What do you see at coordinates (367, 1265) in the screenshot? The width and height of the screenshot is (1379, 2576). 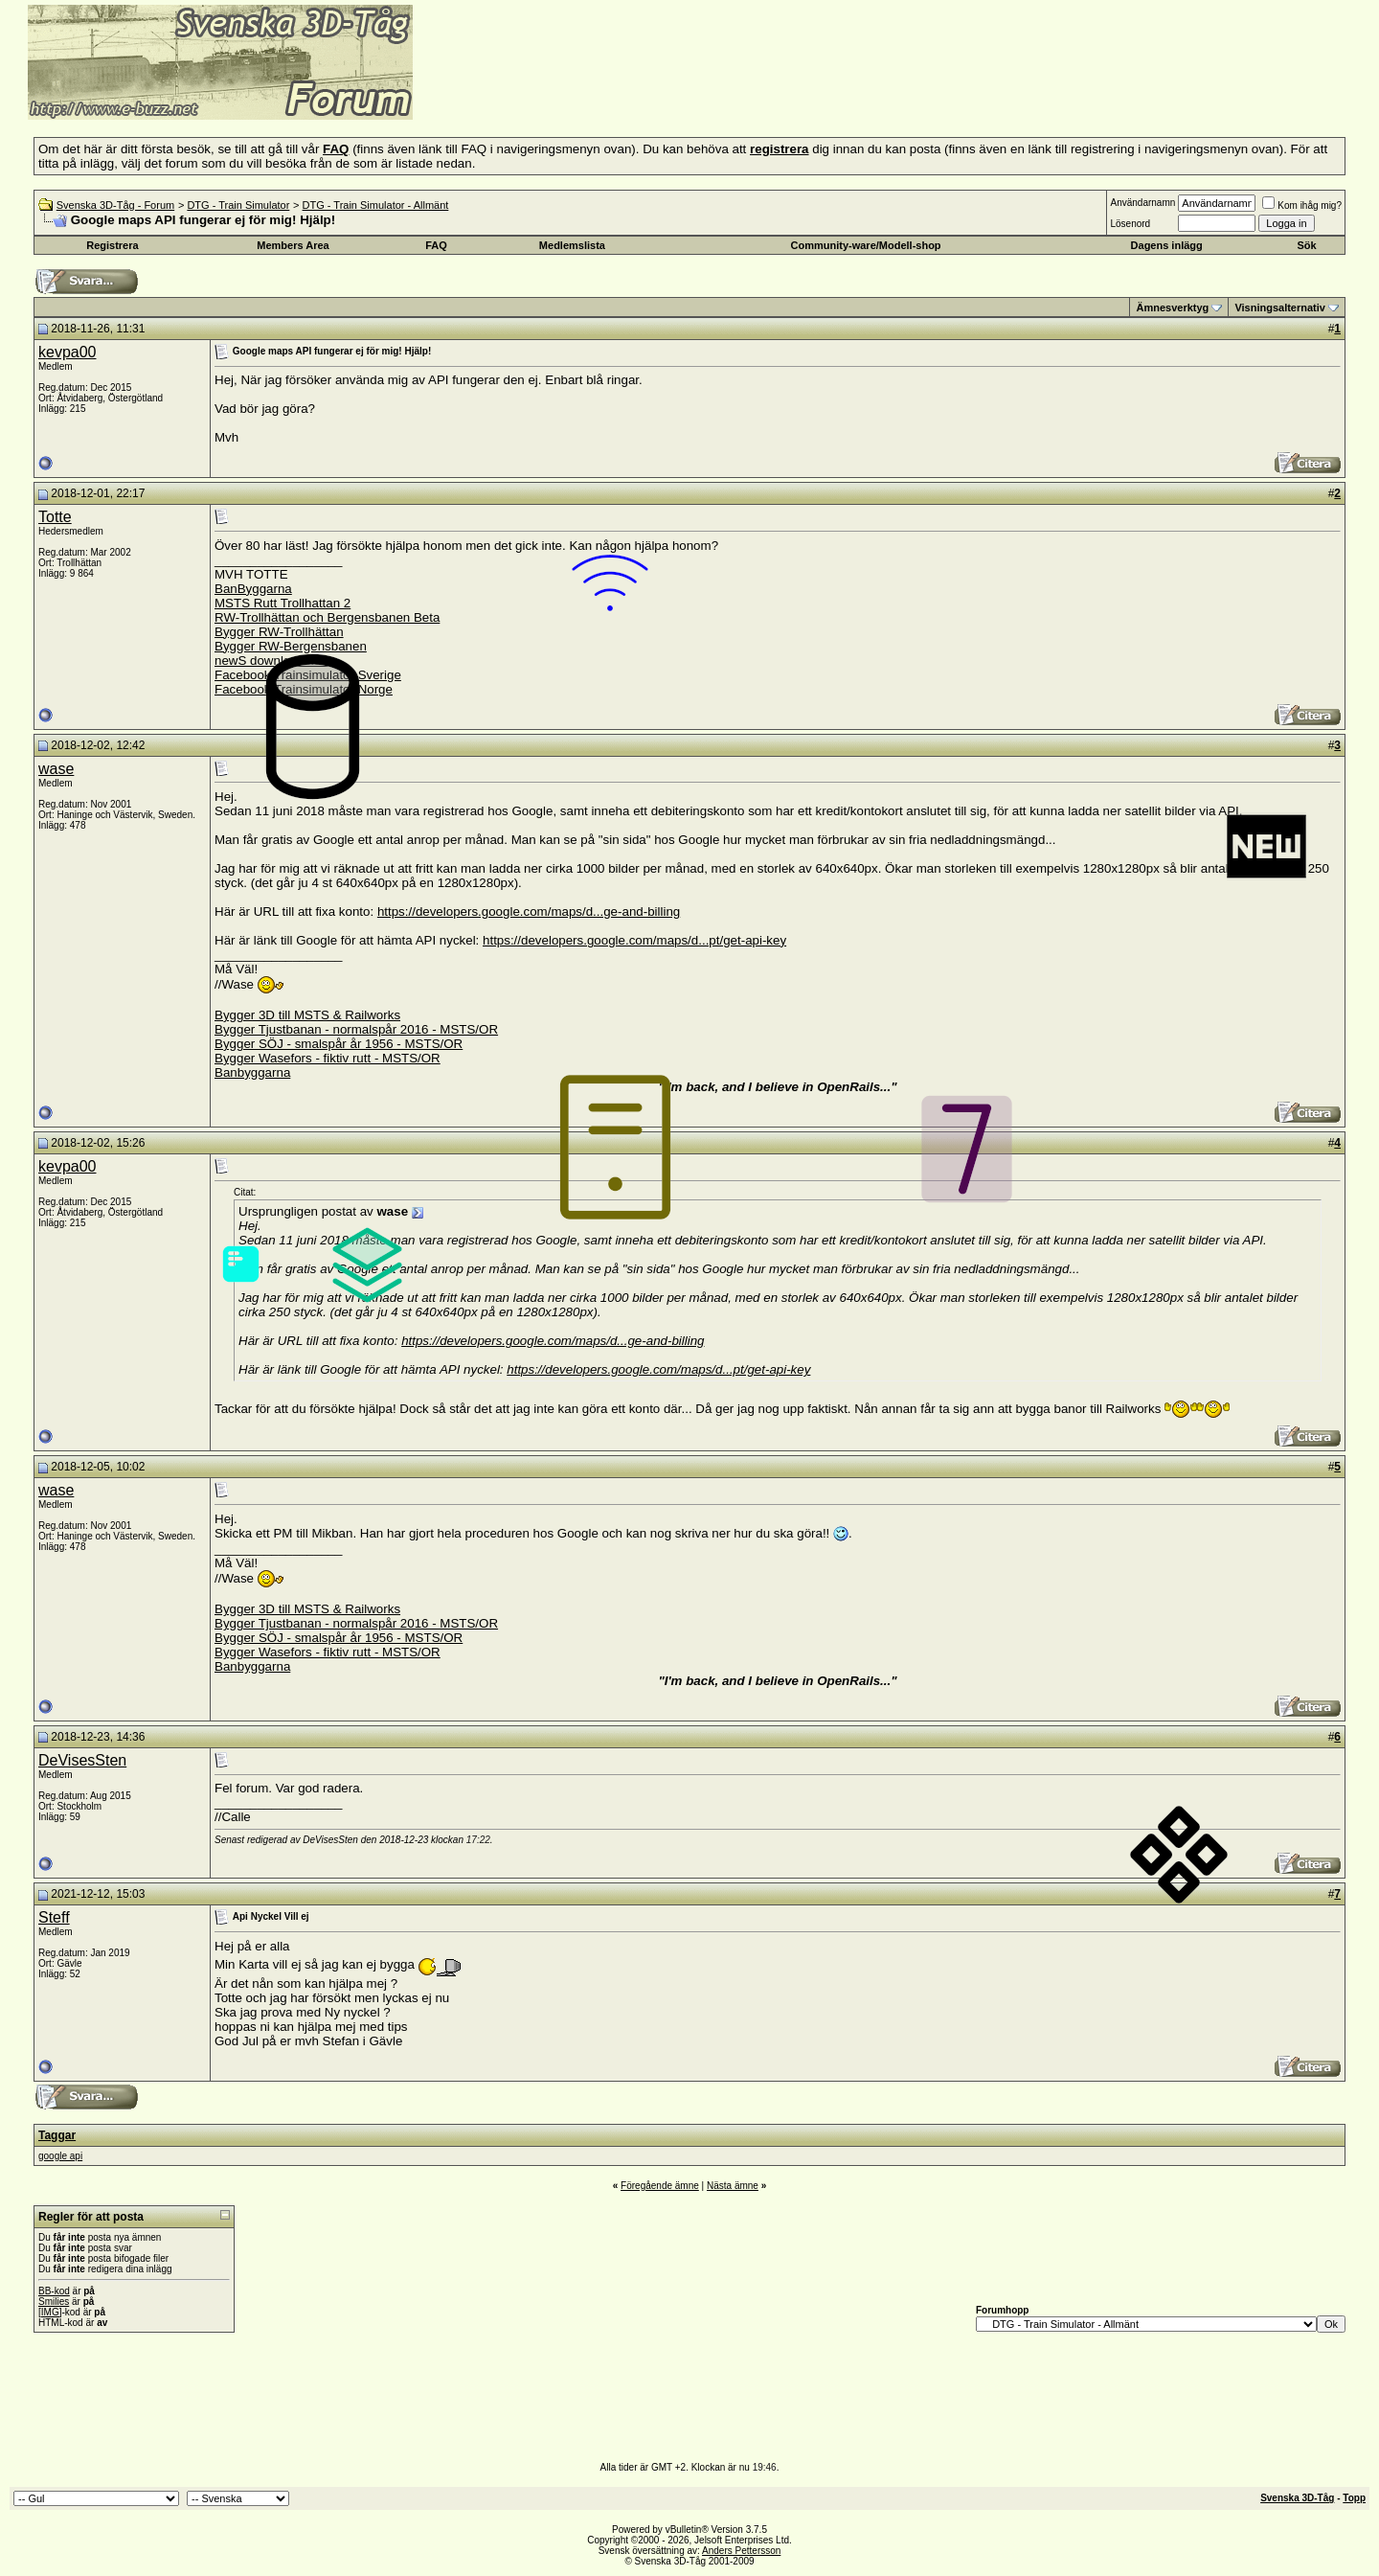 I see `view layers or stacked content` at bounding box center [367, 1265].